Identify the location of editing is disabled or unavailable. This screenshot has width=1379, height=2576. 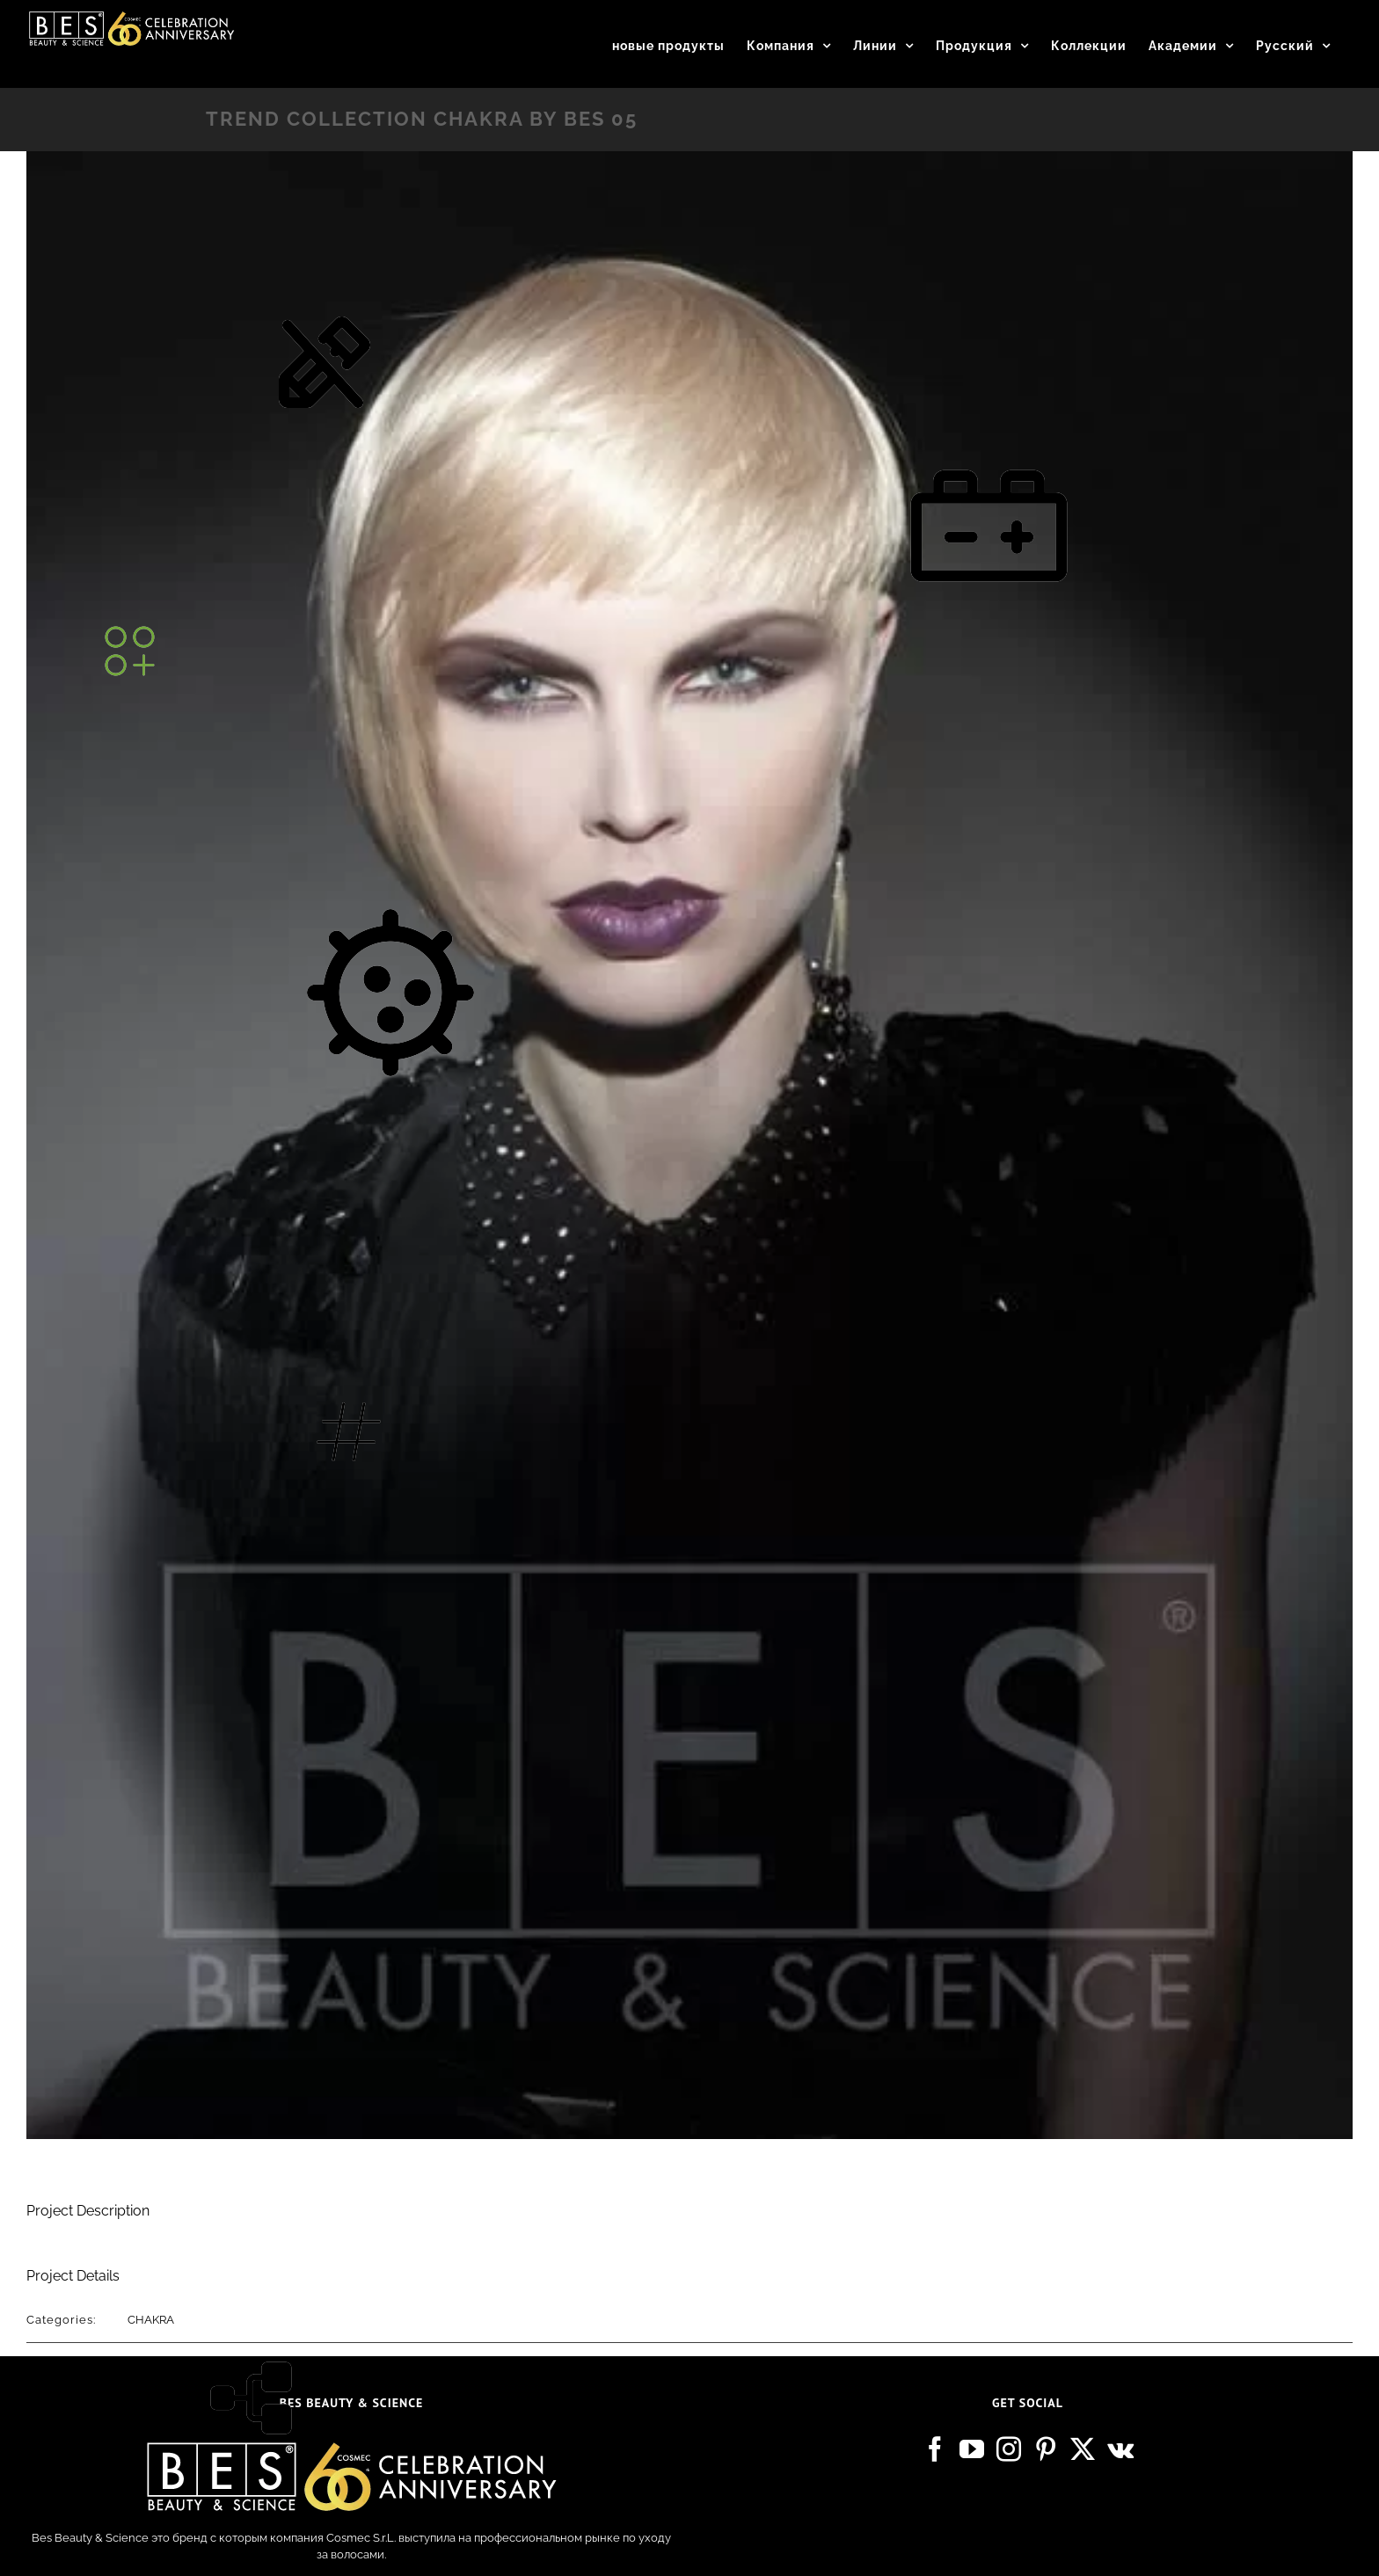
(323, 364).